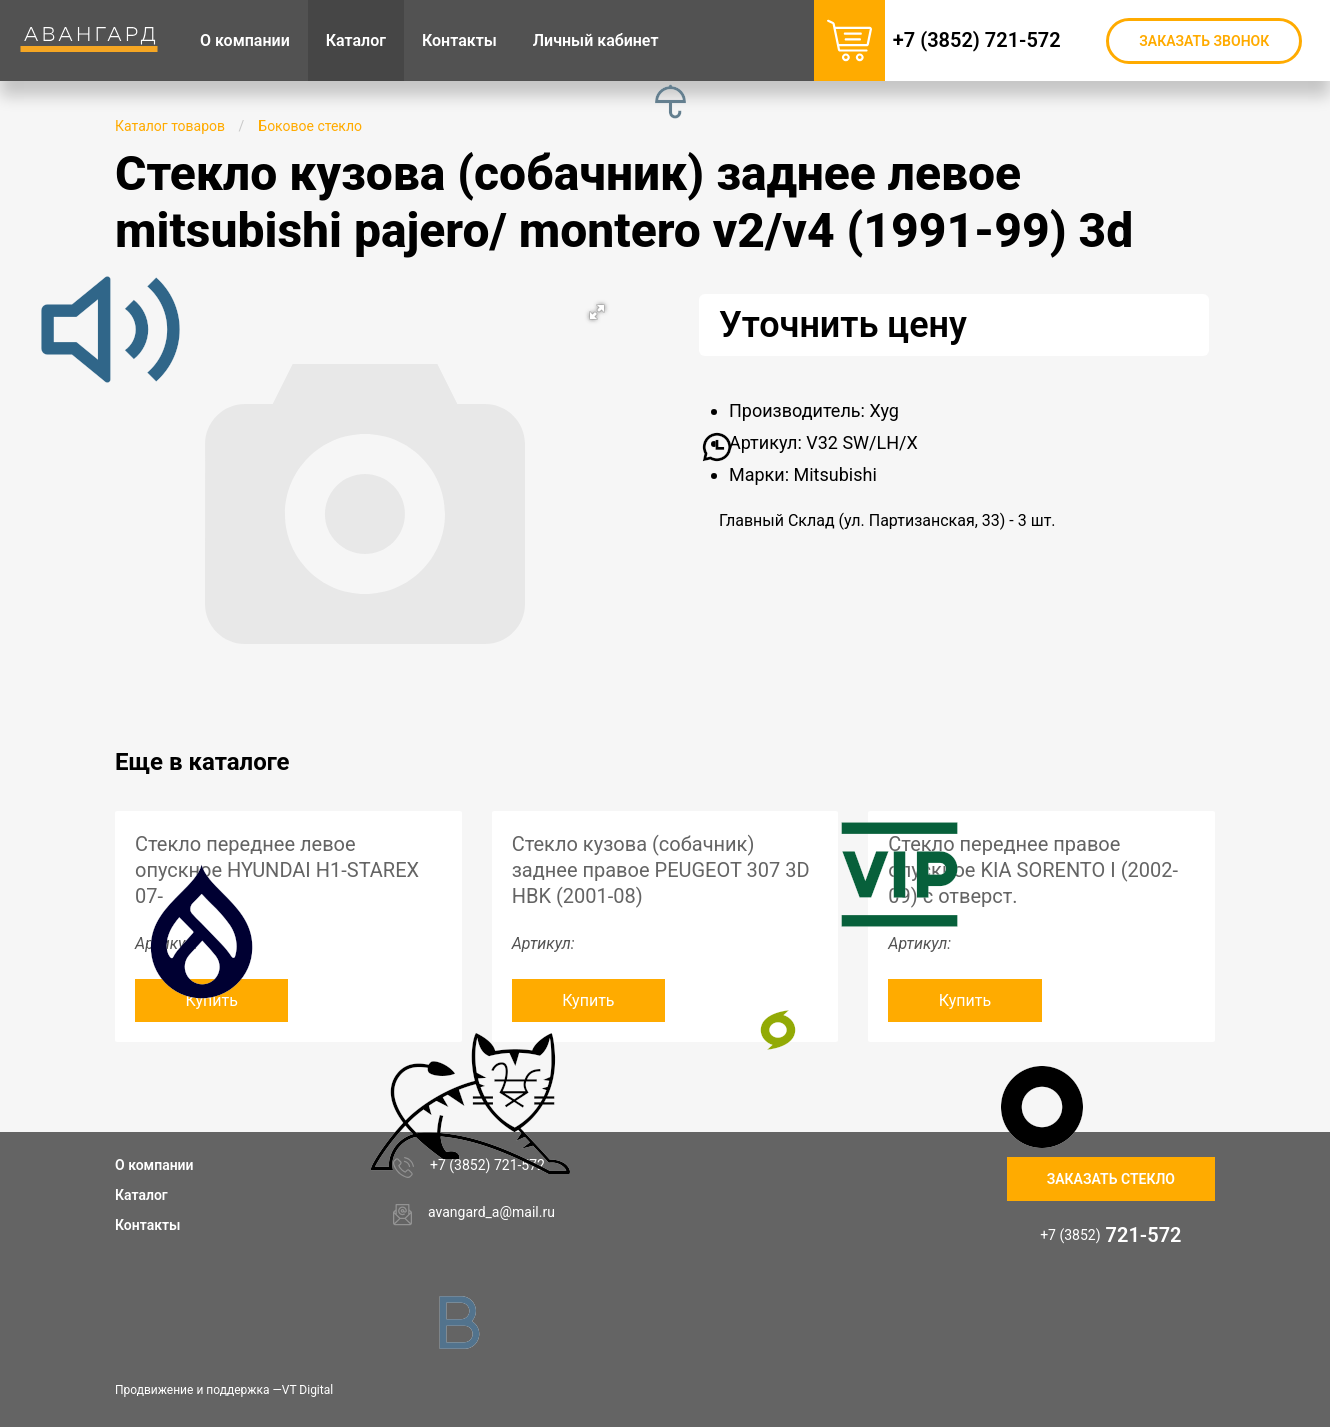 The width and height of the screenshot is (1330, 1427). Describe the element at coordinates (778, 1030) in the screenshot. I see `indicates typhoon or hurricane weather alert` at that location.